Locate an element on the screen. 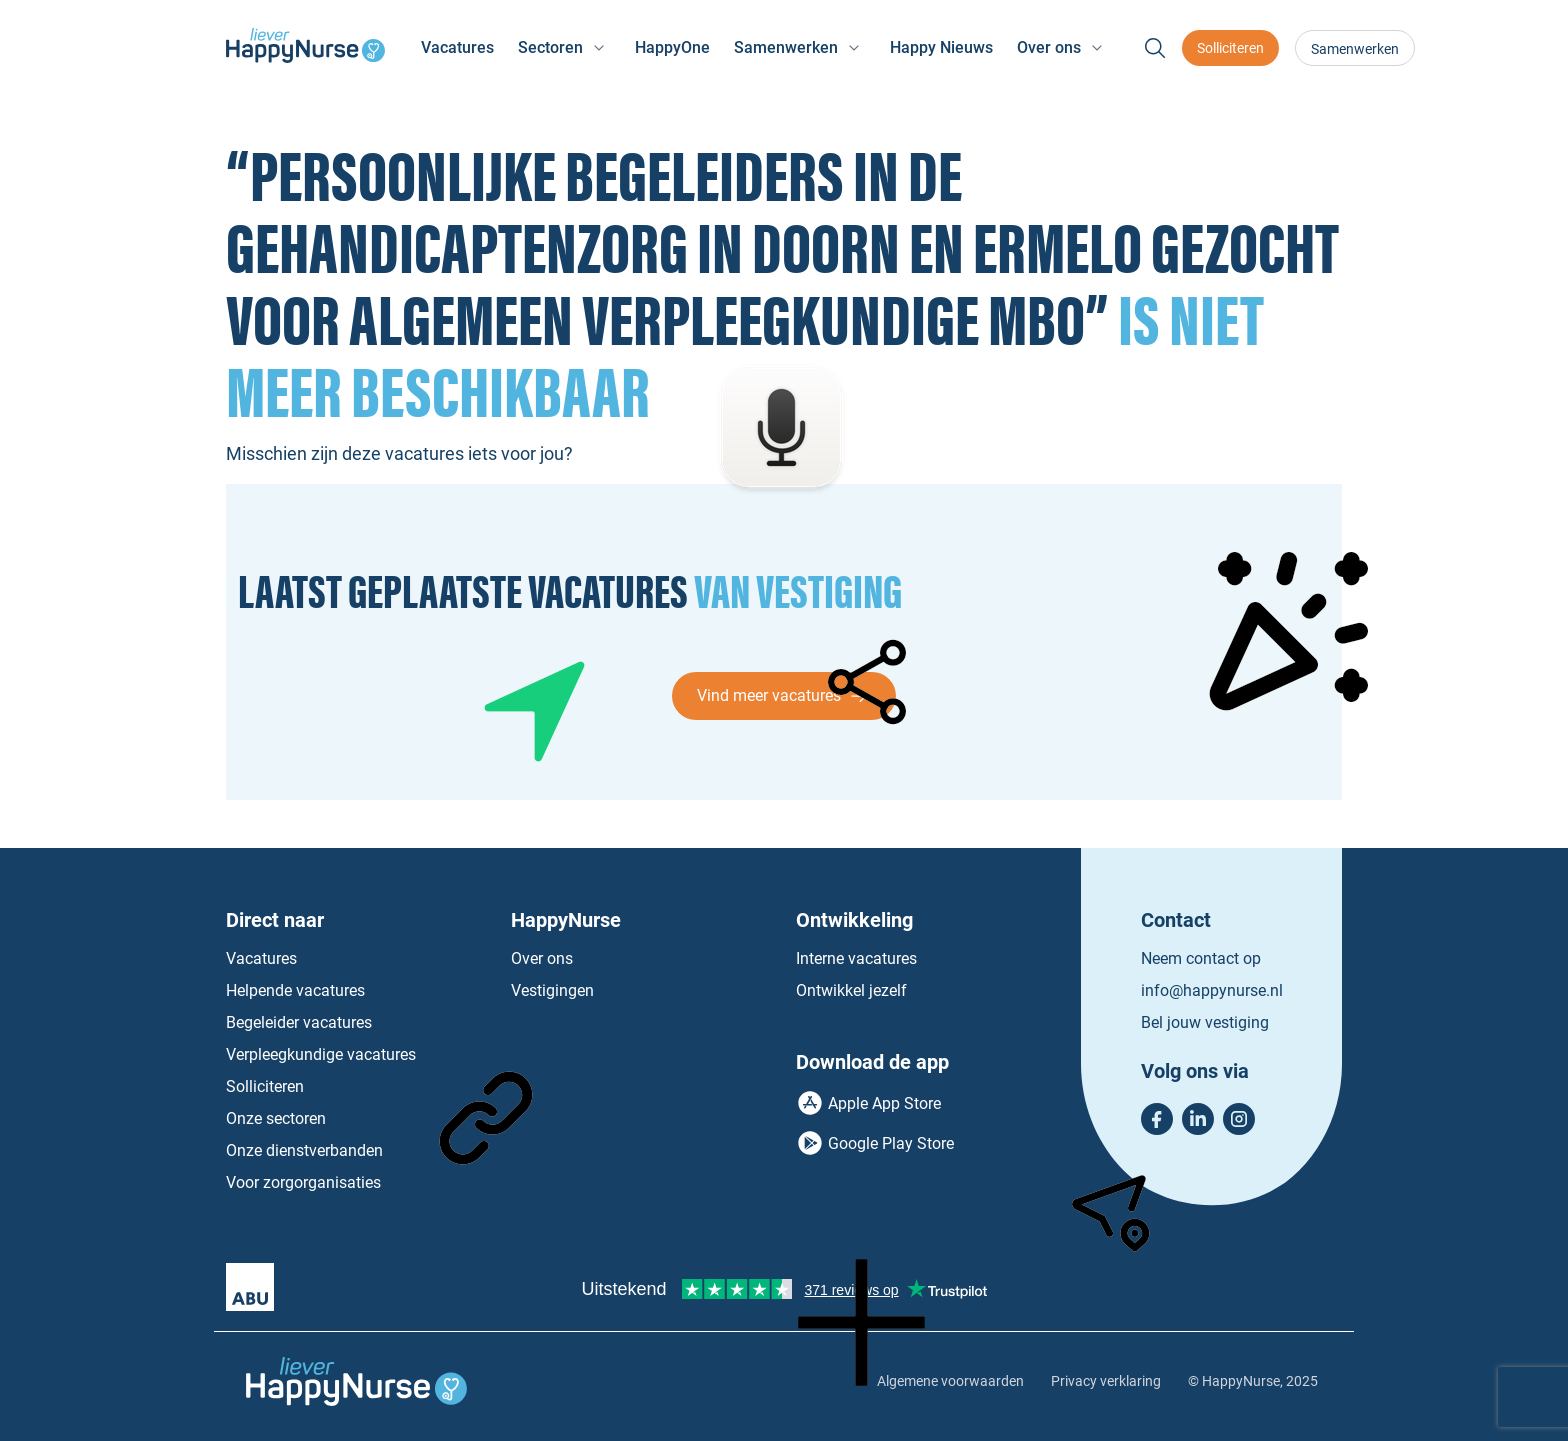 This screenshot has width=1568, height=1441. get directions to current destination is located at coordinates (534, 711).